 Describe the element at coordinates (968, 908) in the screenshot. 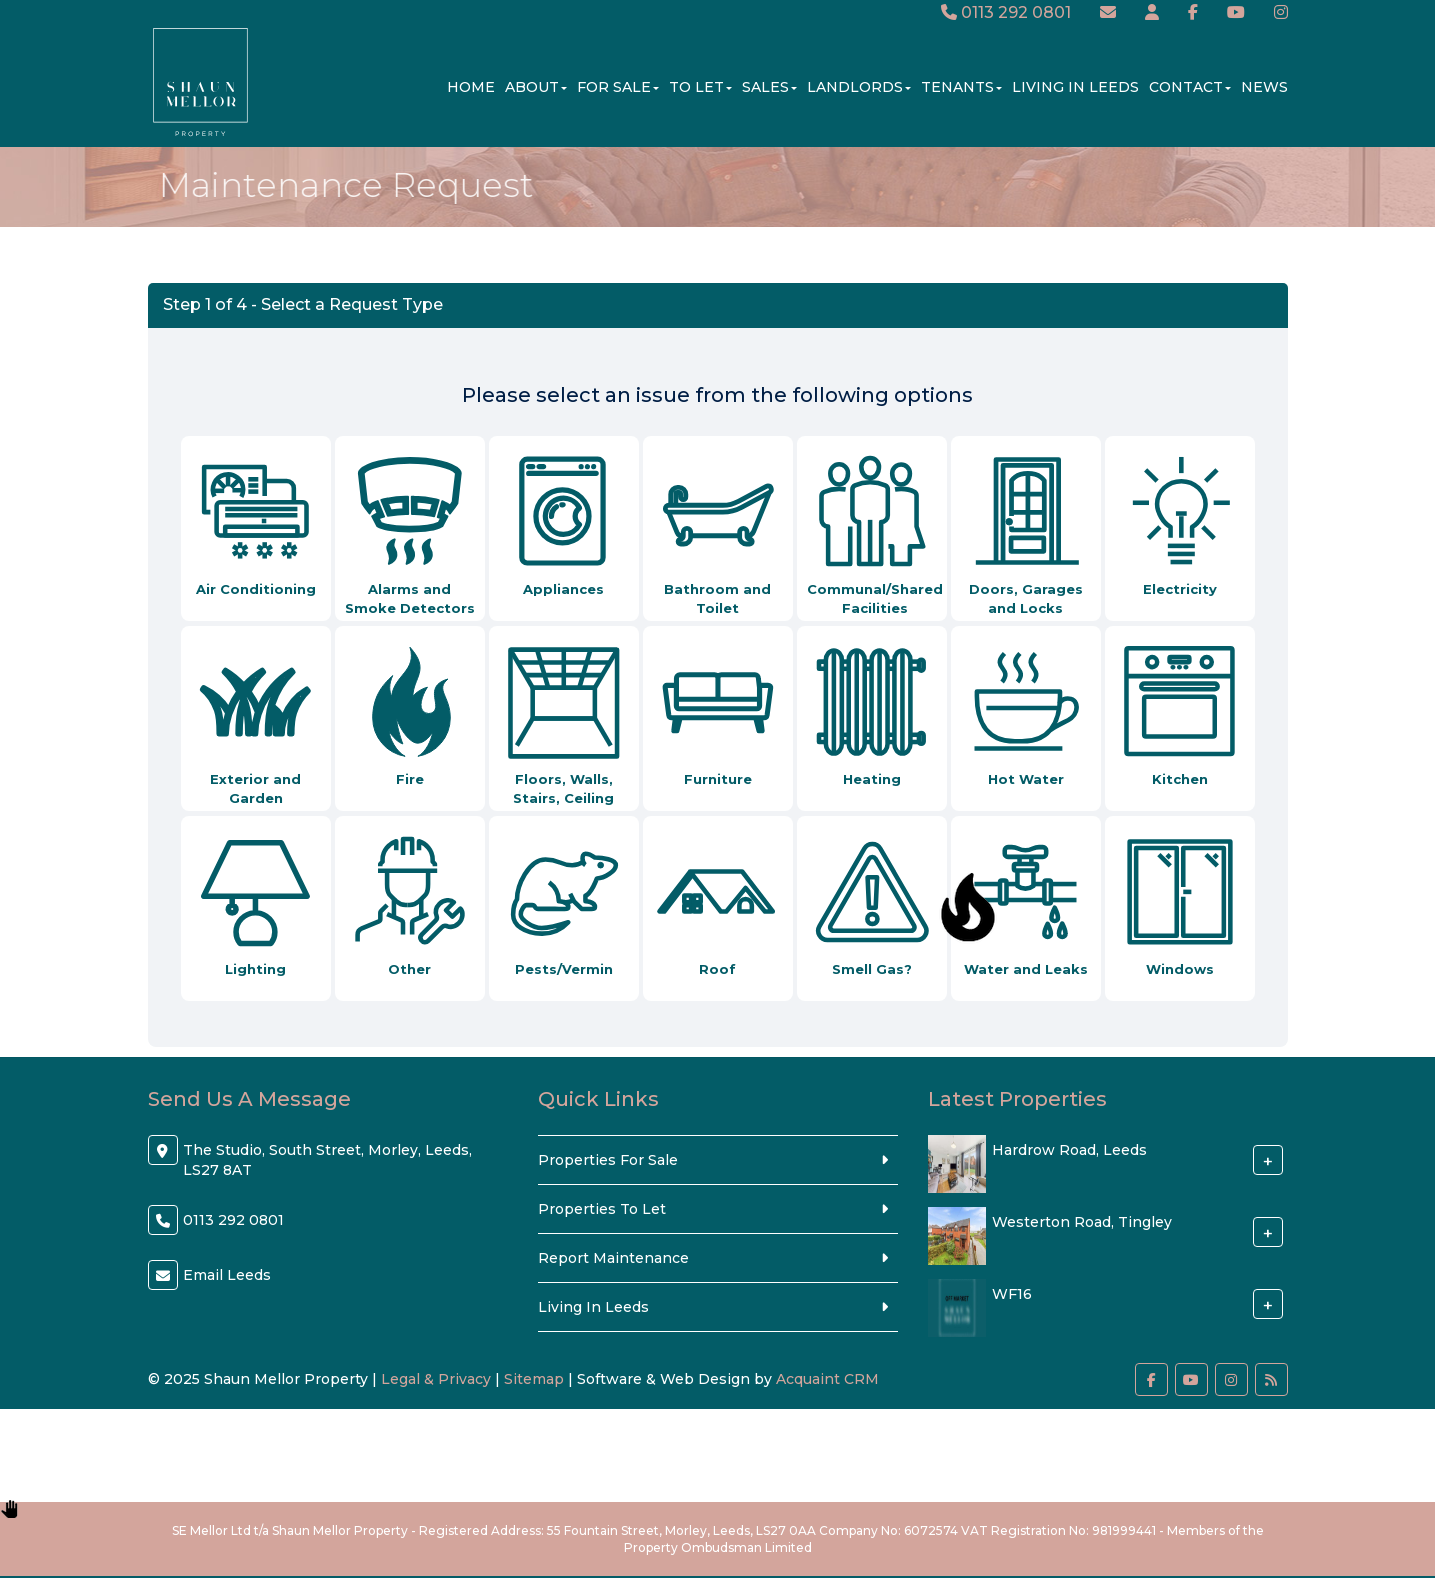

I see `locate nearby fire stations or emergency services` at that location.